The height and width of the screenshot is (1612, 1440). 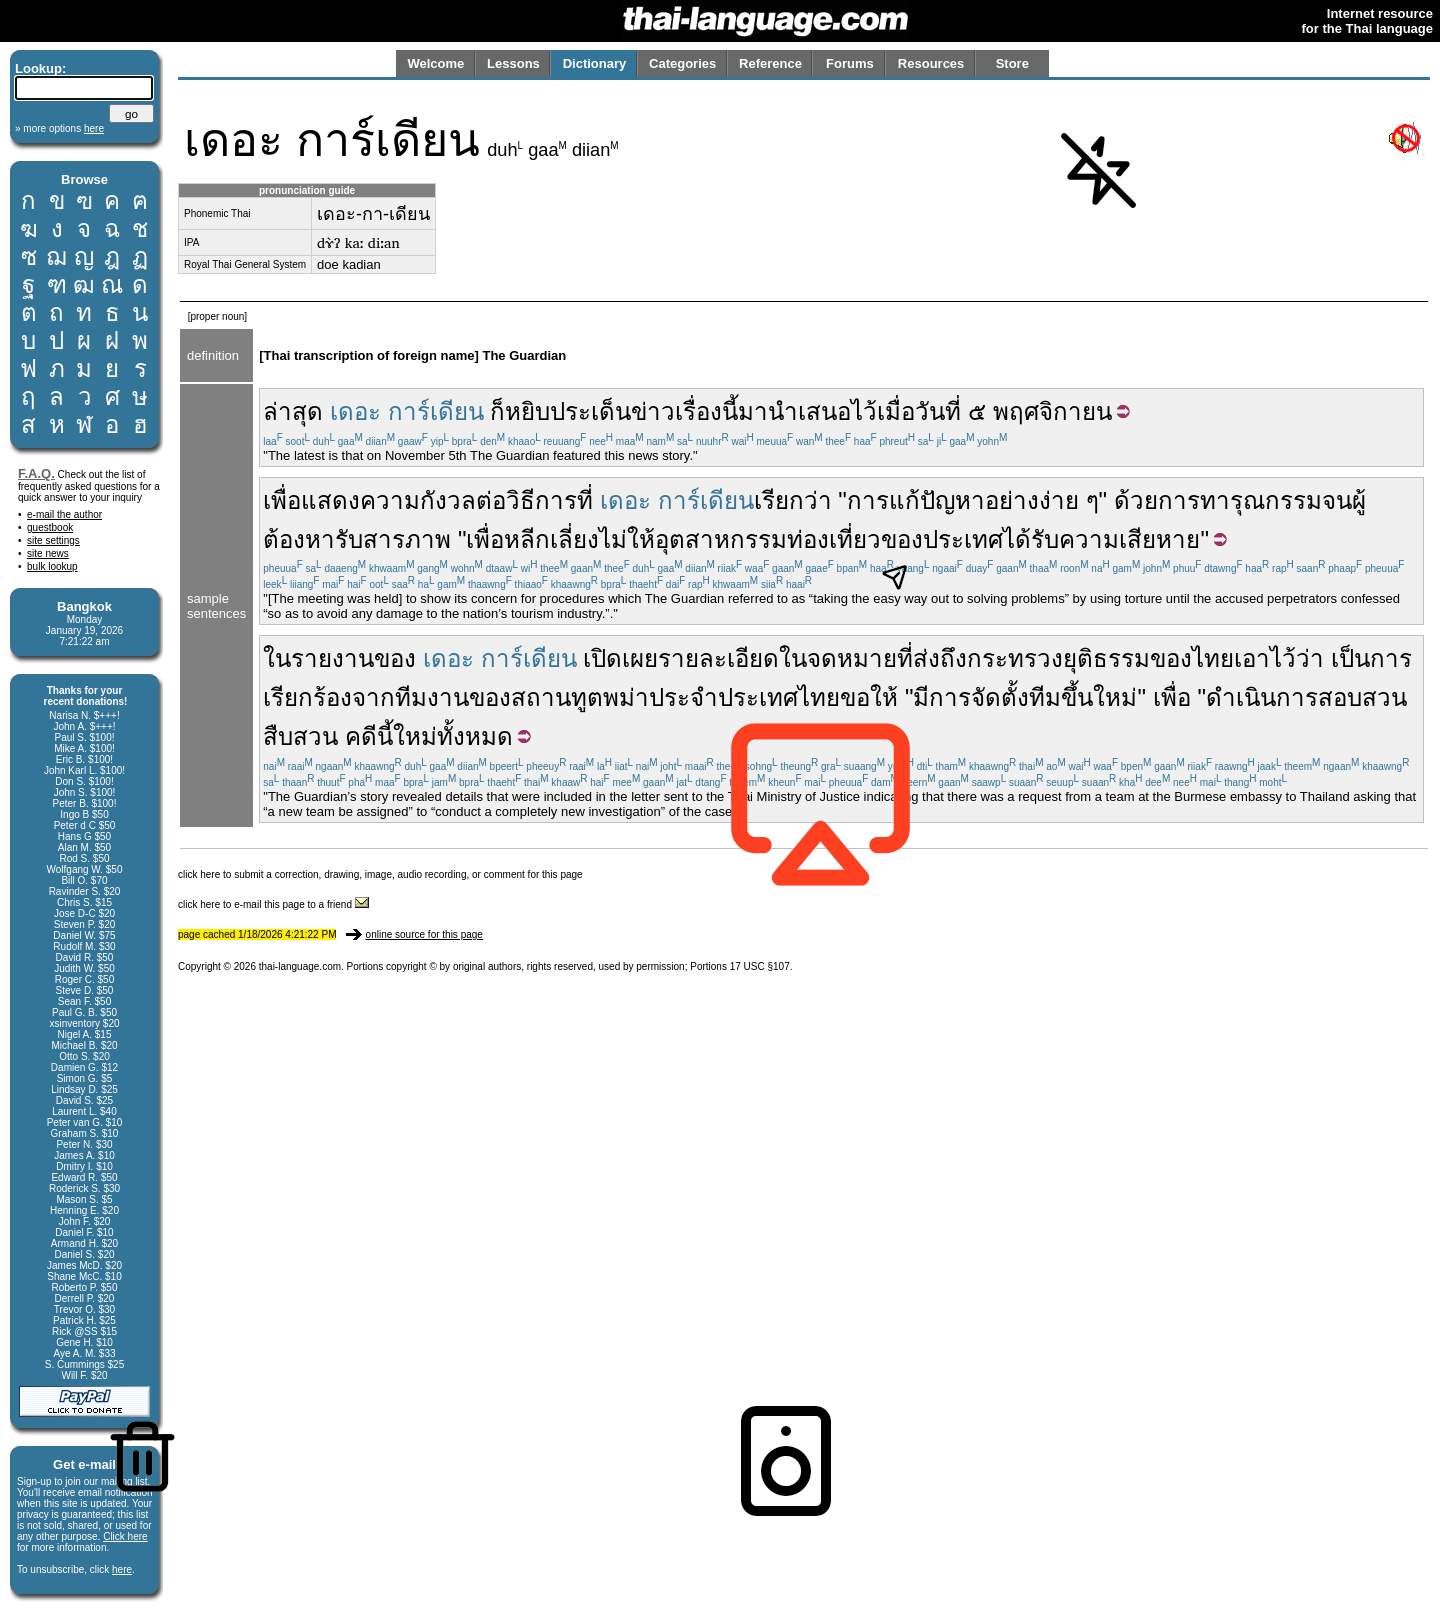 What do you see at coordinates (1098, 170) in the screenshot?
I see `disable flash or lightning mode` at bounding box center [1098, 170].